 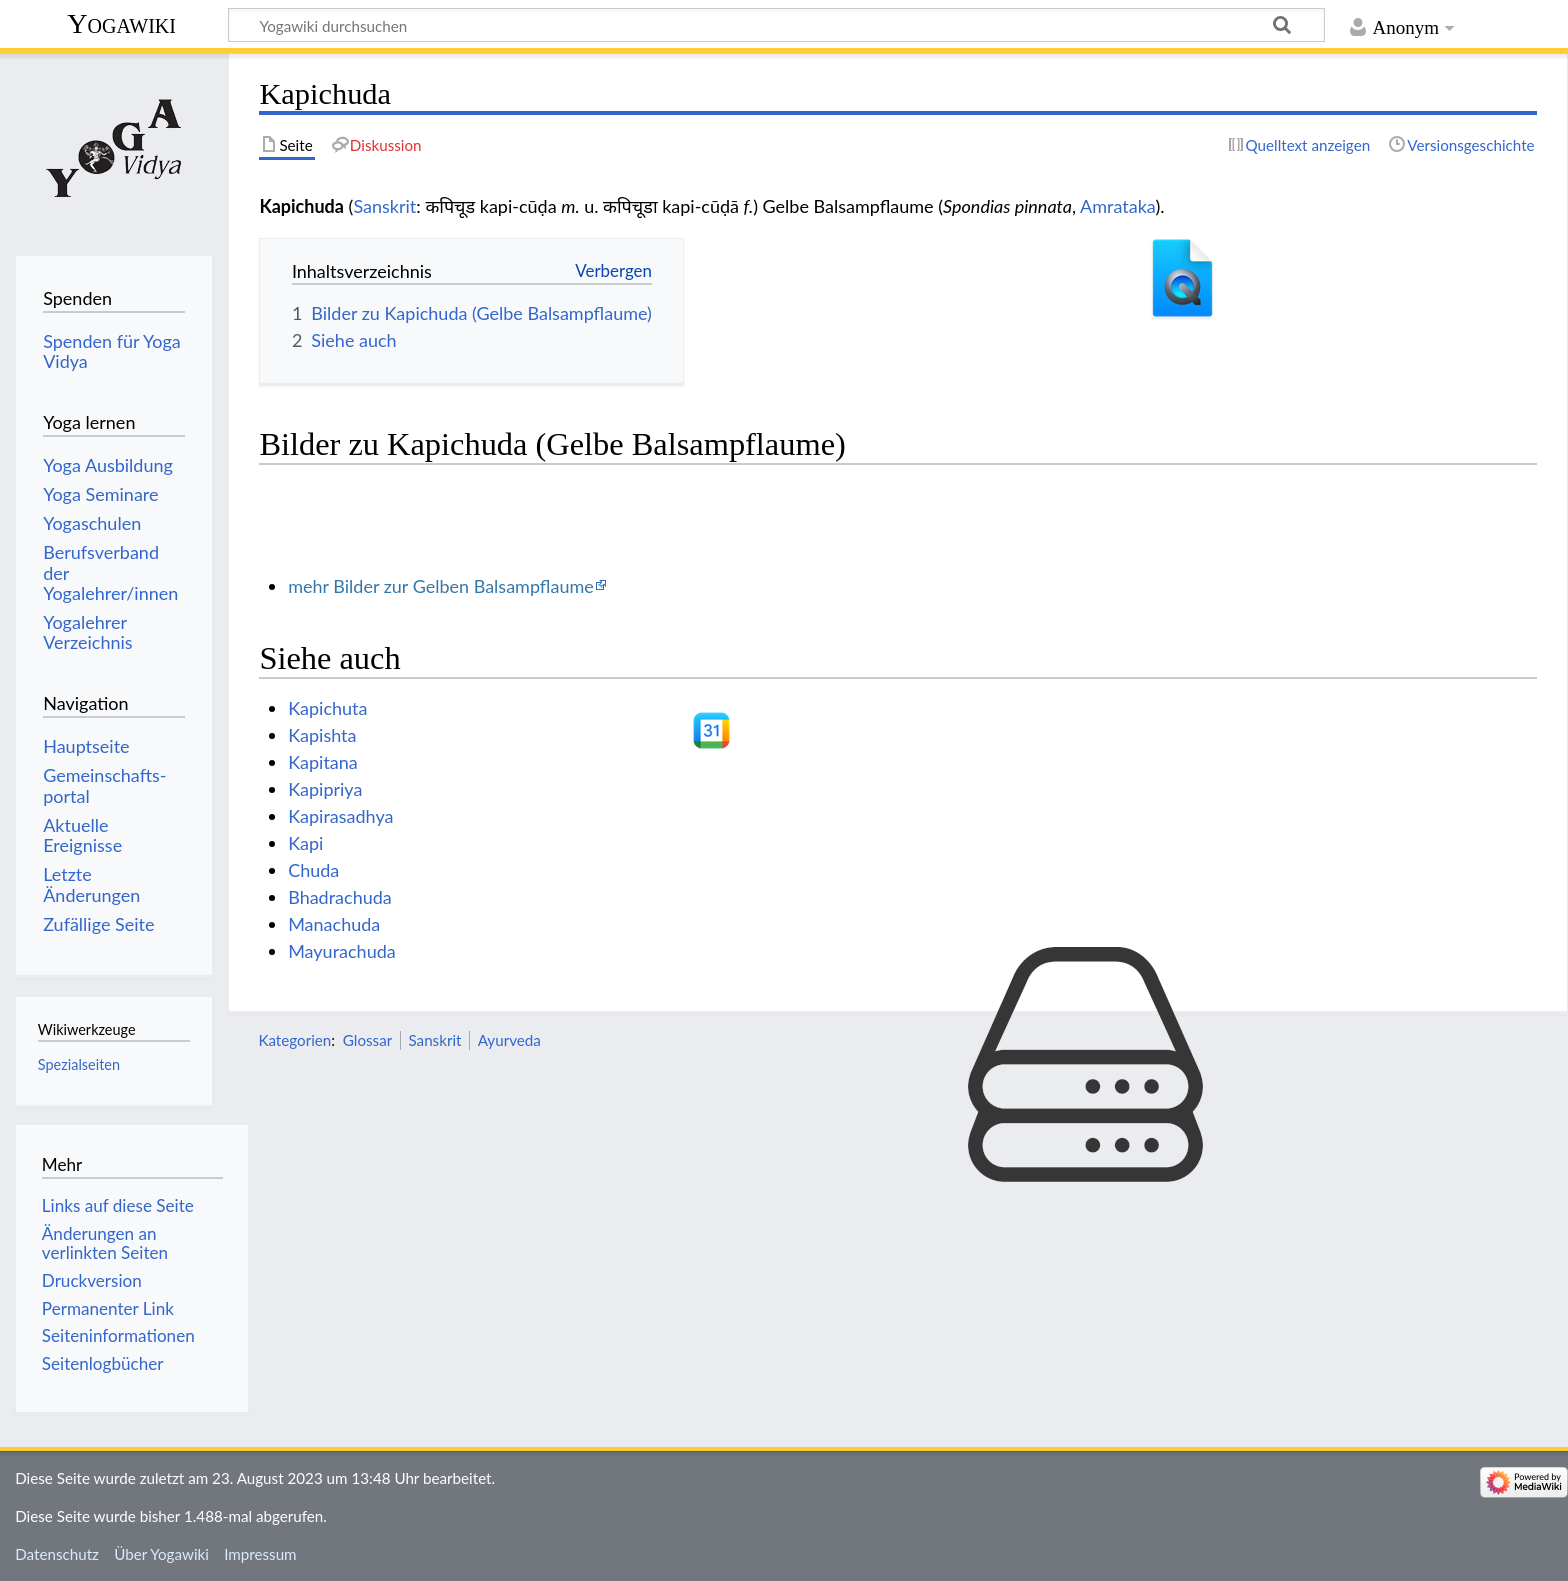 What do you see at coordinates (1085, 1064) in the screenshot?
I see `access connected storage drives` at bounding box center [1085, 1064].